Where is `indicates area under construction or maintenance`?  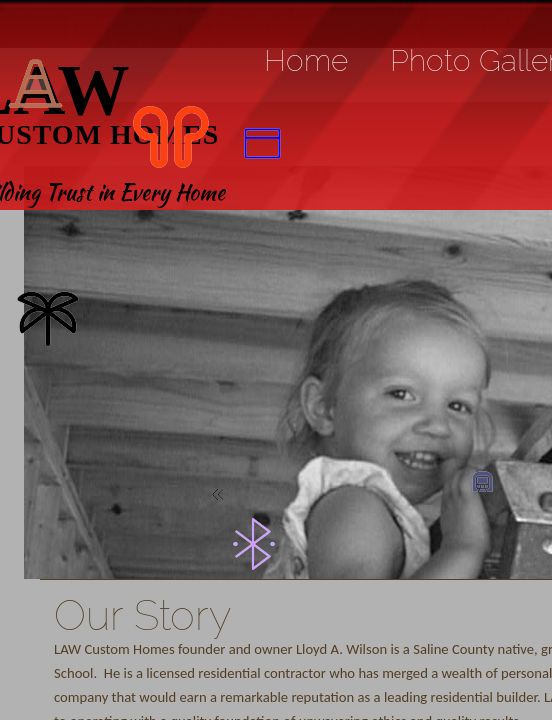
indicates area under construction or maintenance is located at coordinates (35, 84).